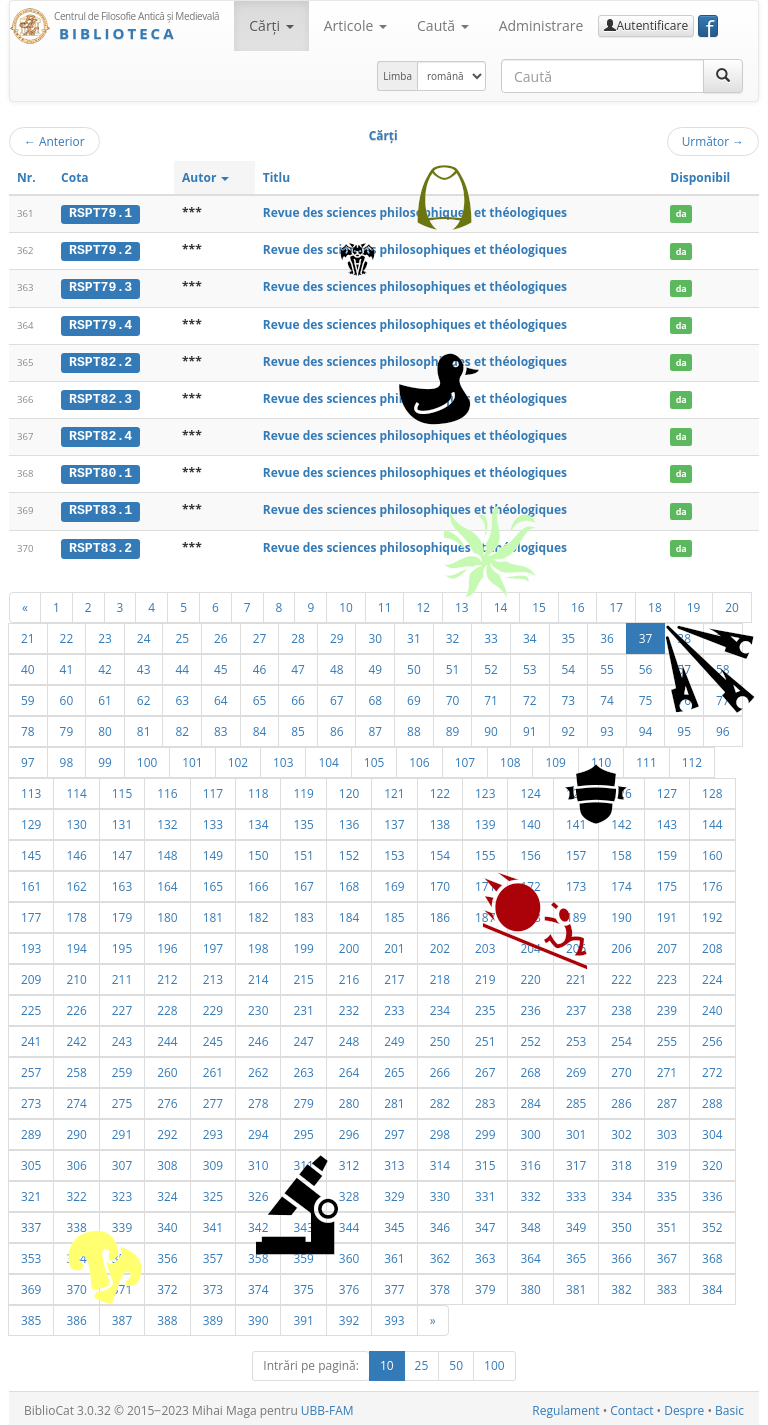 Image resolution: width=768 pixels, height=1425 pixels. Describe the element at coordinates (439, 389) in the screenshot. I see `access bath time or kids' mode features` at that location.